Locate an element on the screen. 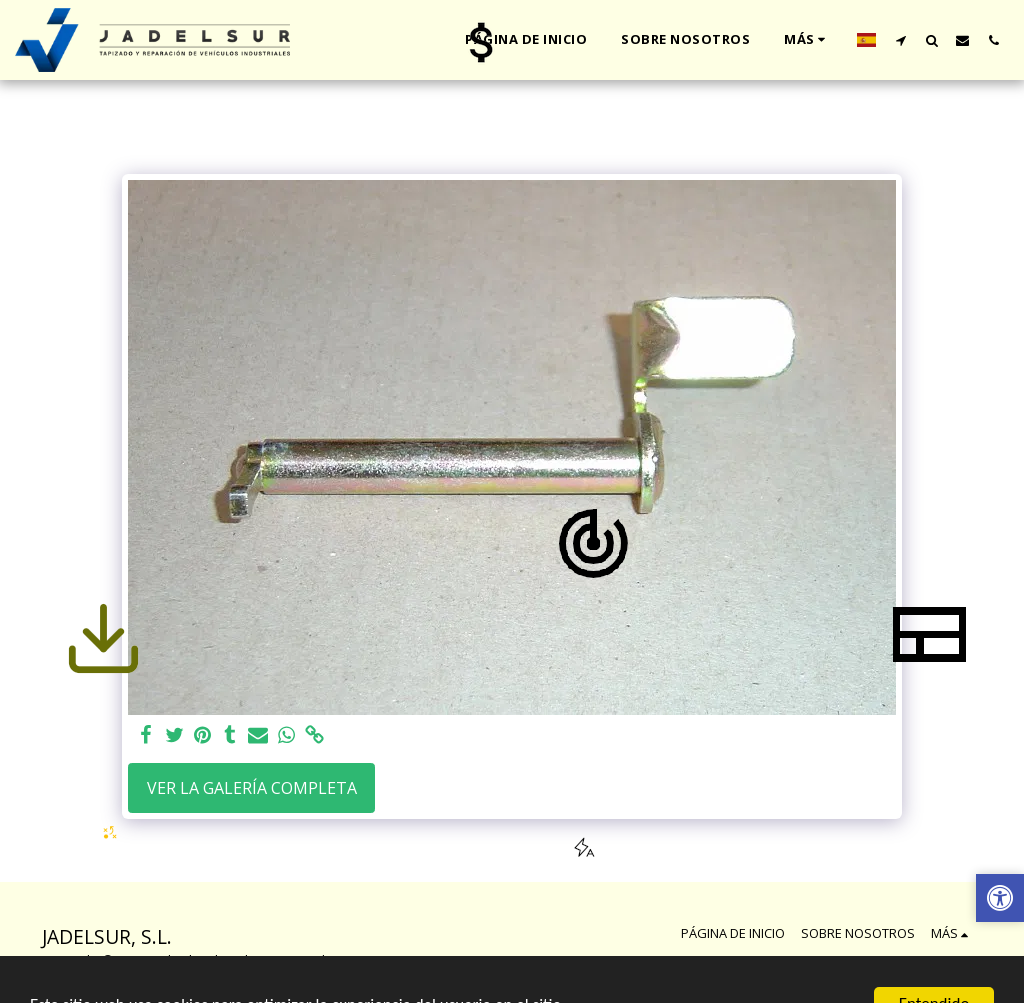  view pricing or payment options is located at coordinates (482, 42).